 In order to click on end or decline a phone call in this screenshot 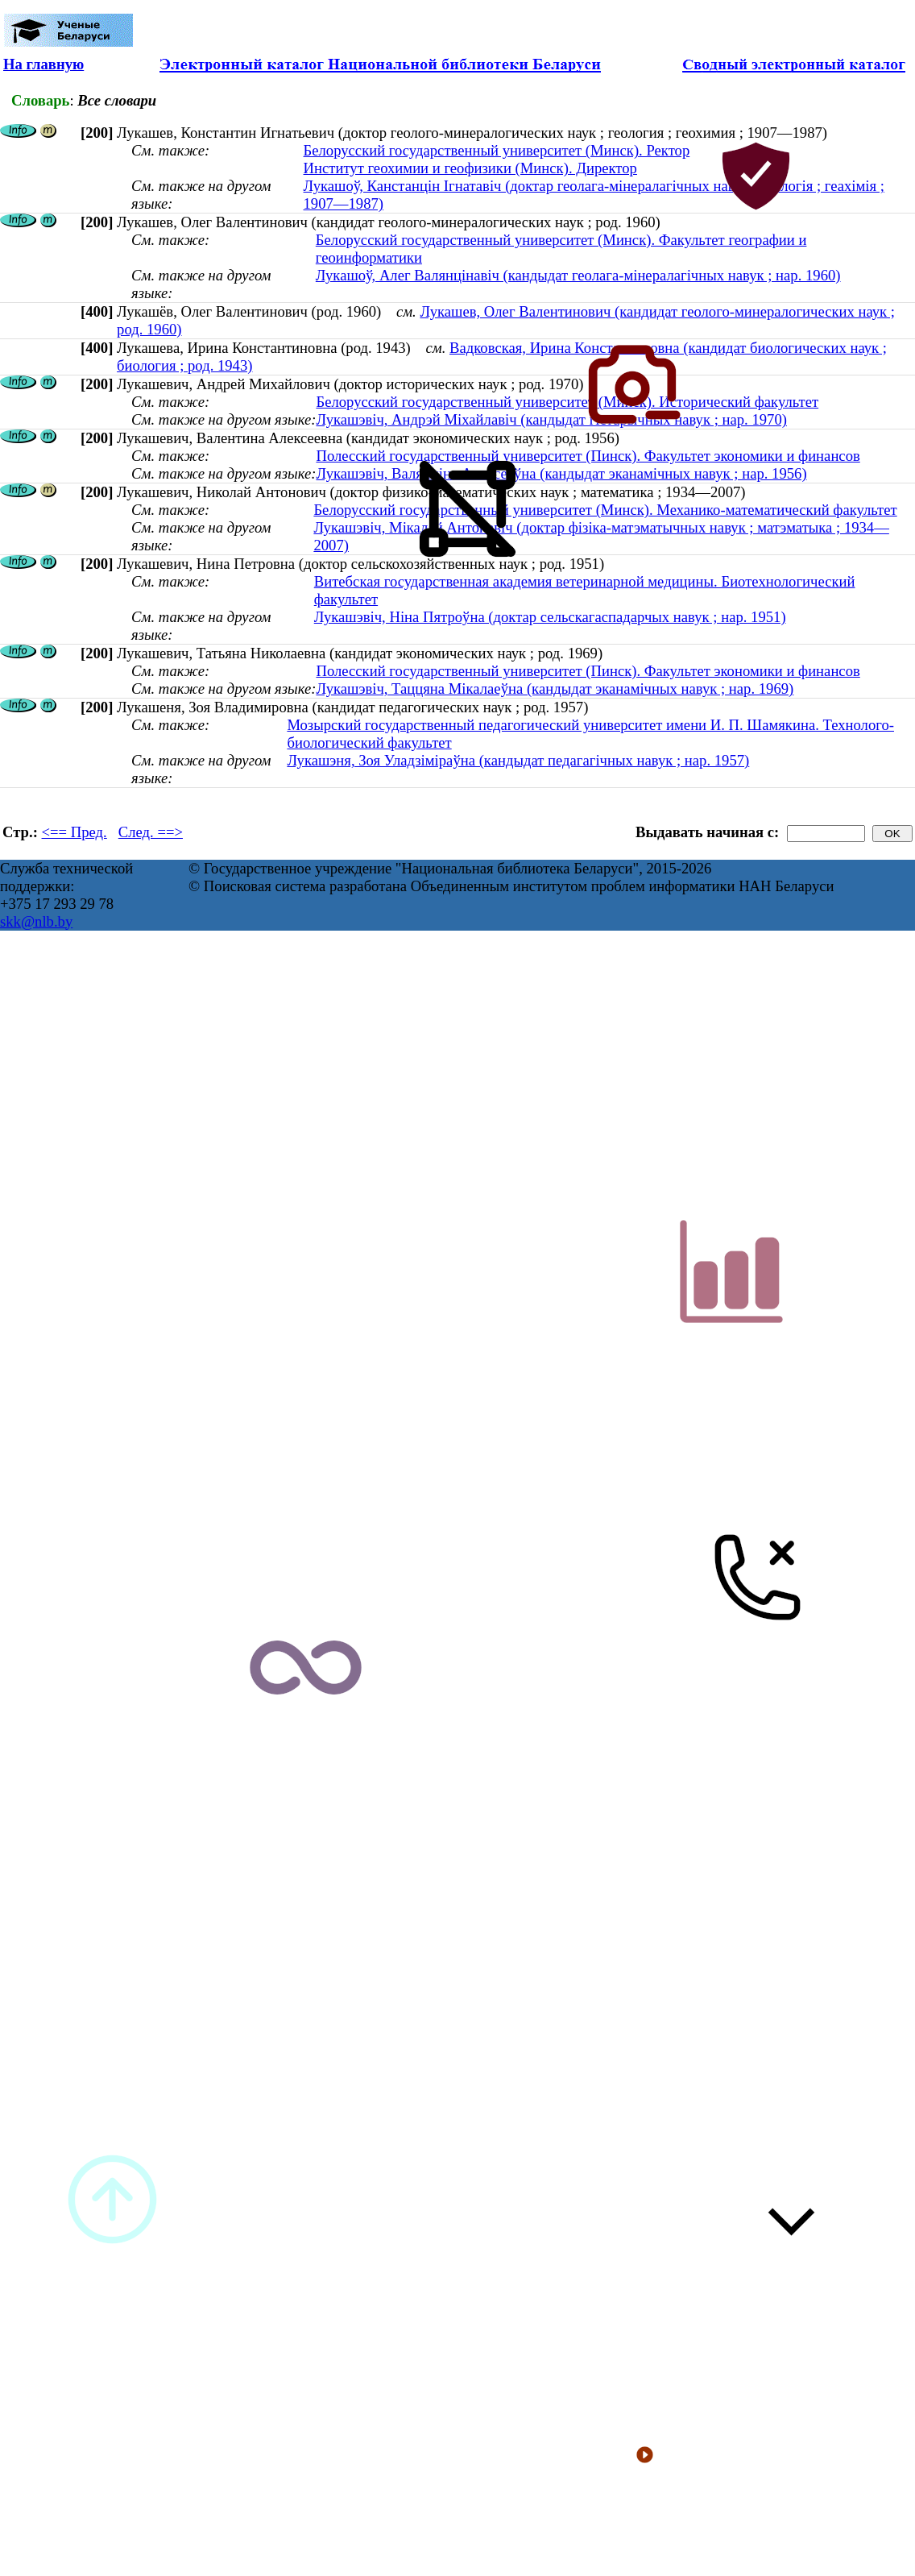, I will do `click(757, 1577)`.